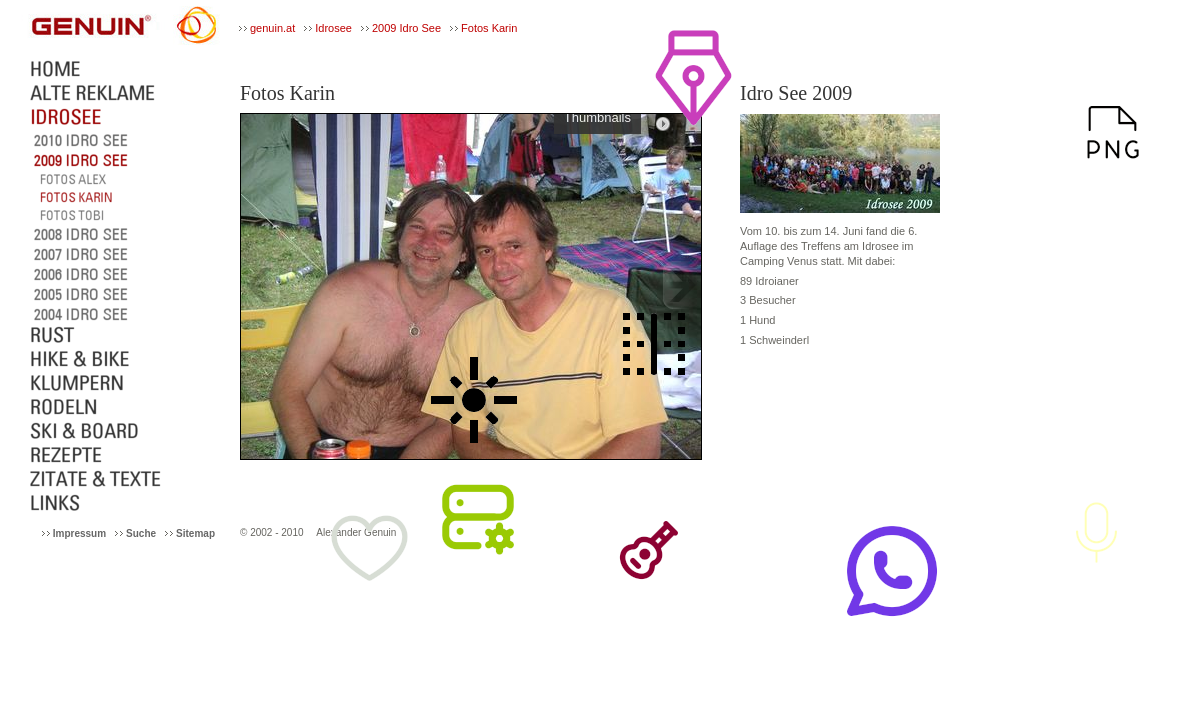  I want to click on add a vertical border to selected cells, so click(654, 344).